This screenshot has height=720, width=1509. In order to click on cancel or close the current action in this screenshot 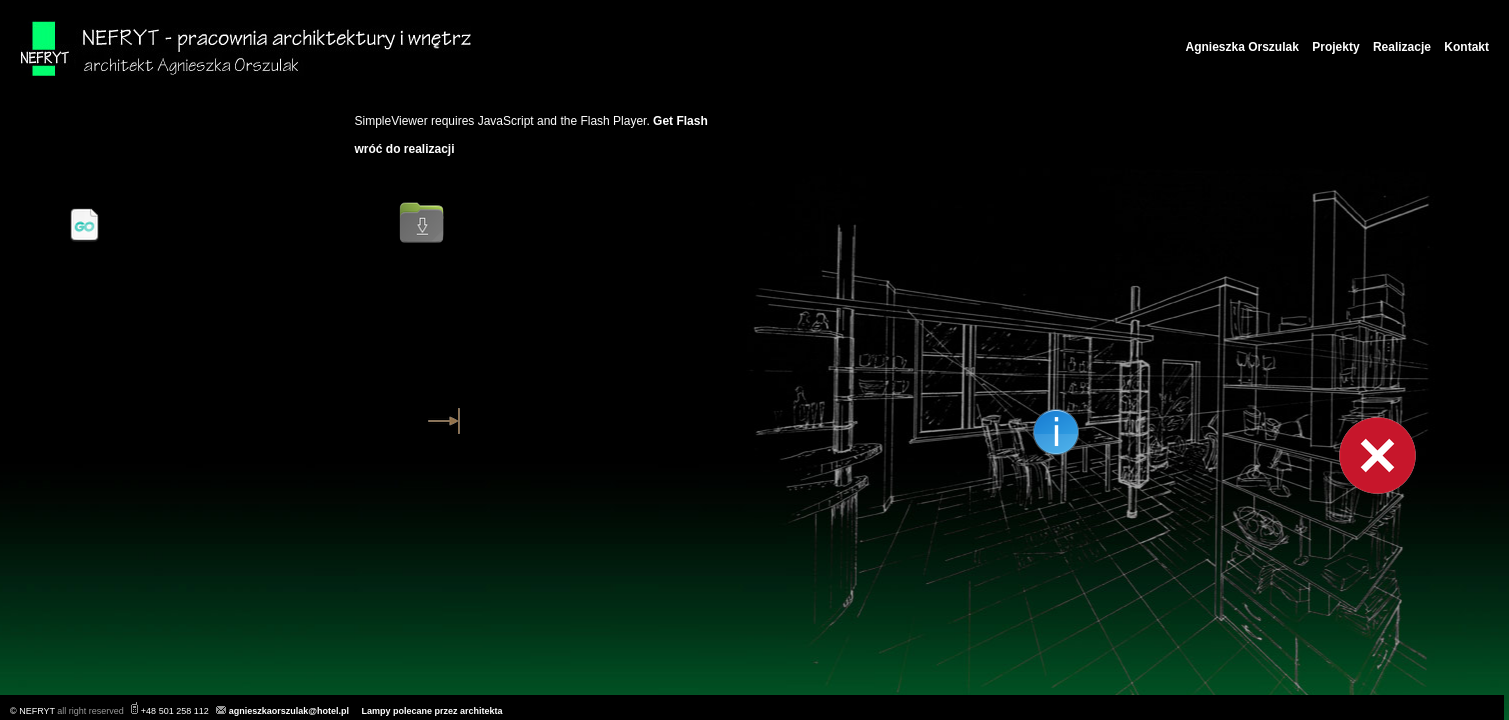, I will do `click(1377, 455)`.